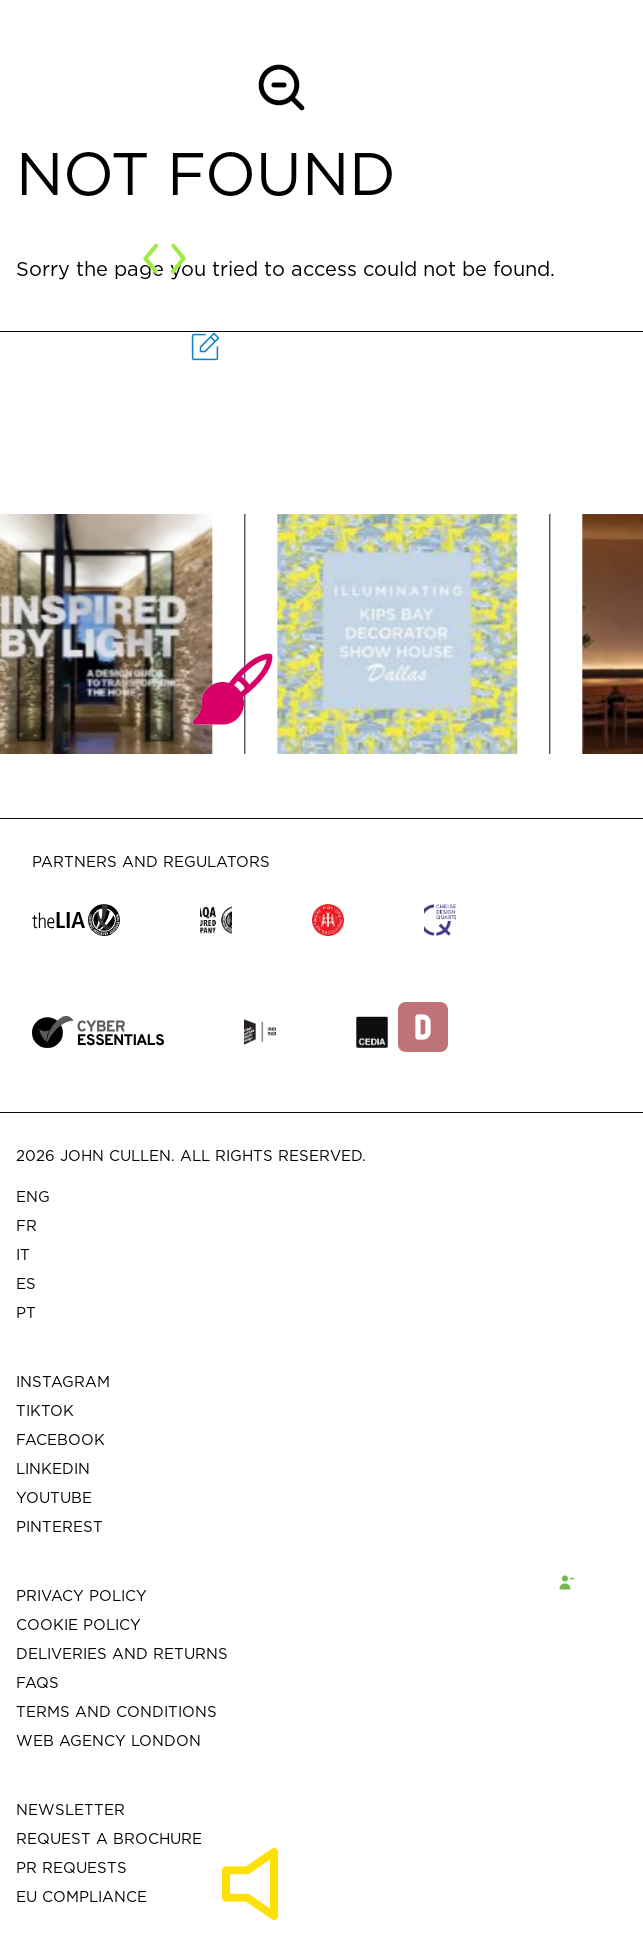 This screenshot has height=1947, width=643. What do you see at coordinates (254, 1884) in the screenshot?
I see `mute or unmute audio` at bounding box center [254, 1884].